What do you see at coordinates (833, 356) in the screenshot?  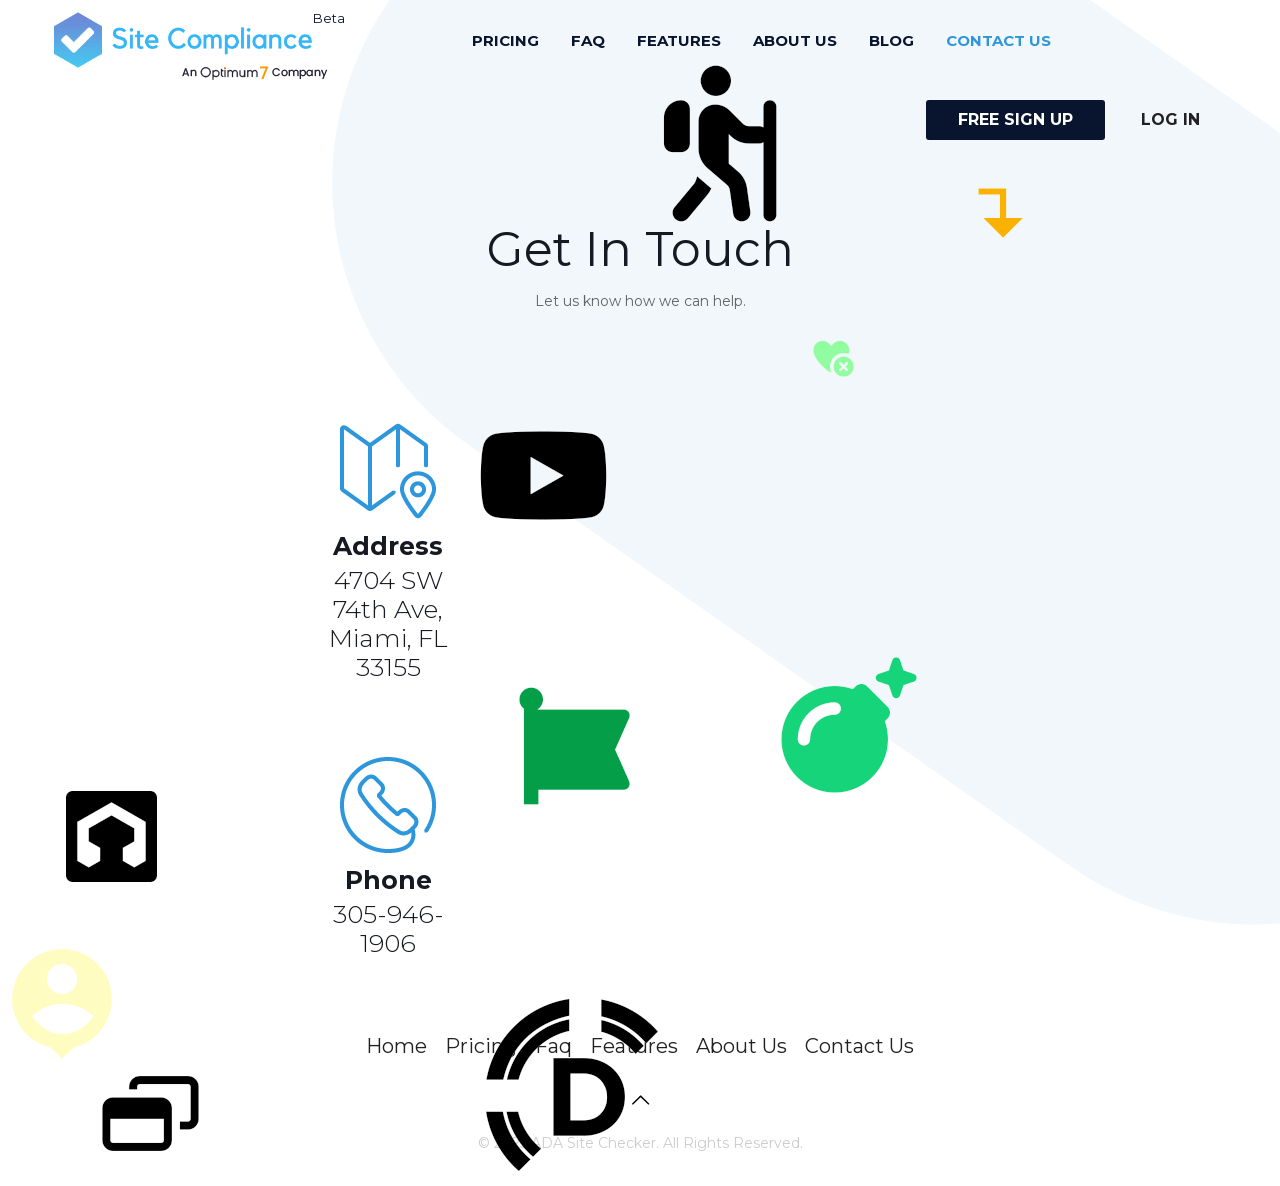 I see `remove item from favorites` at bounding box center [833, 356].